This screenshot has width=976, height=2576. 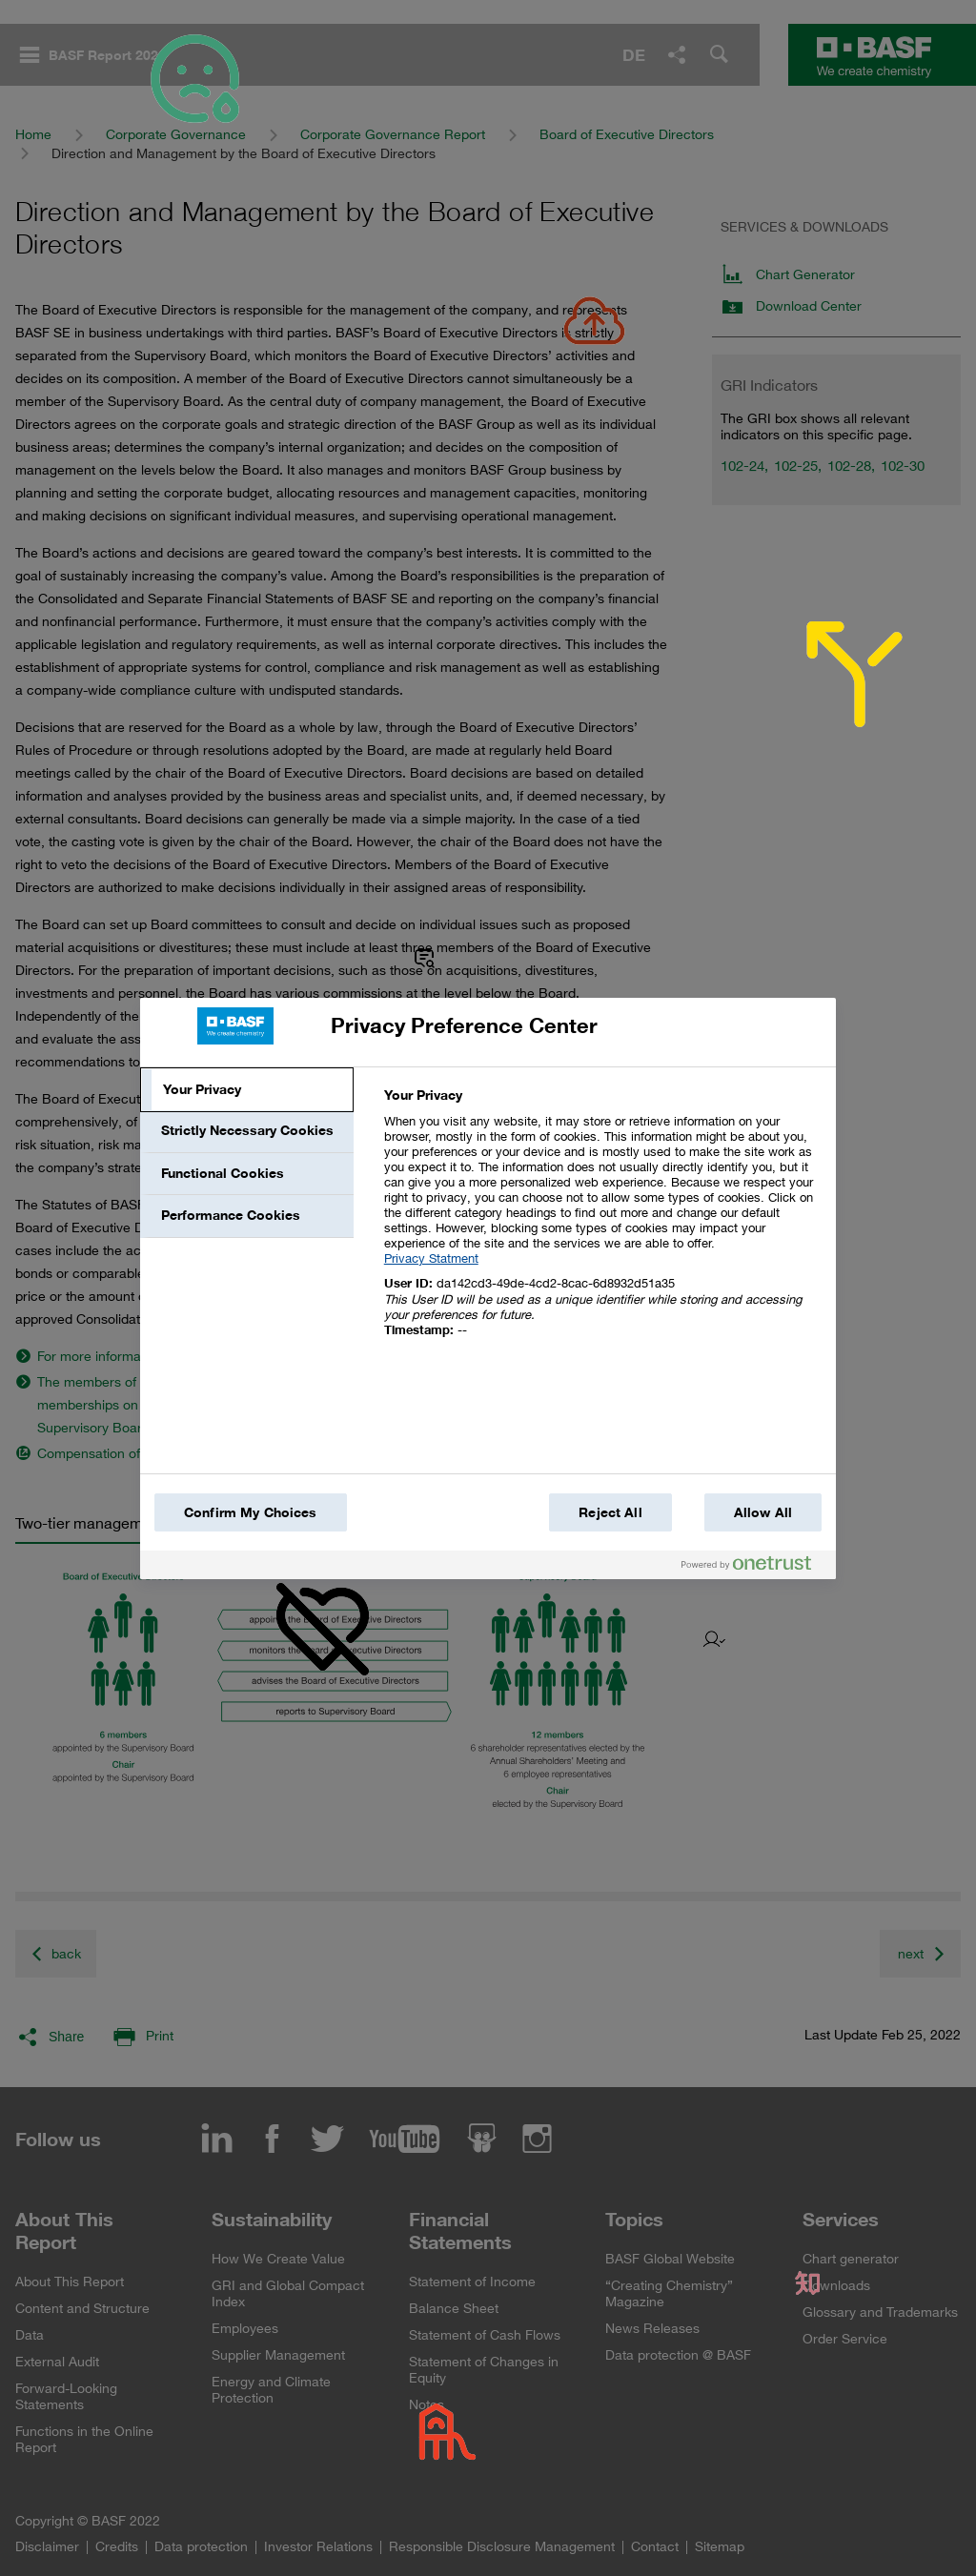 What do you see at coordinates (194, 78) in the screenshot?
I see `indicate sadness or disappointment` at bounding box center [194, 78].